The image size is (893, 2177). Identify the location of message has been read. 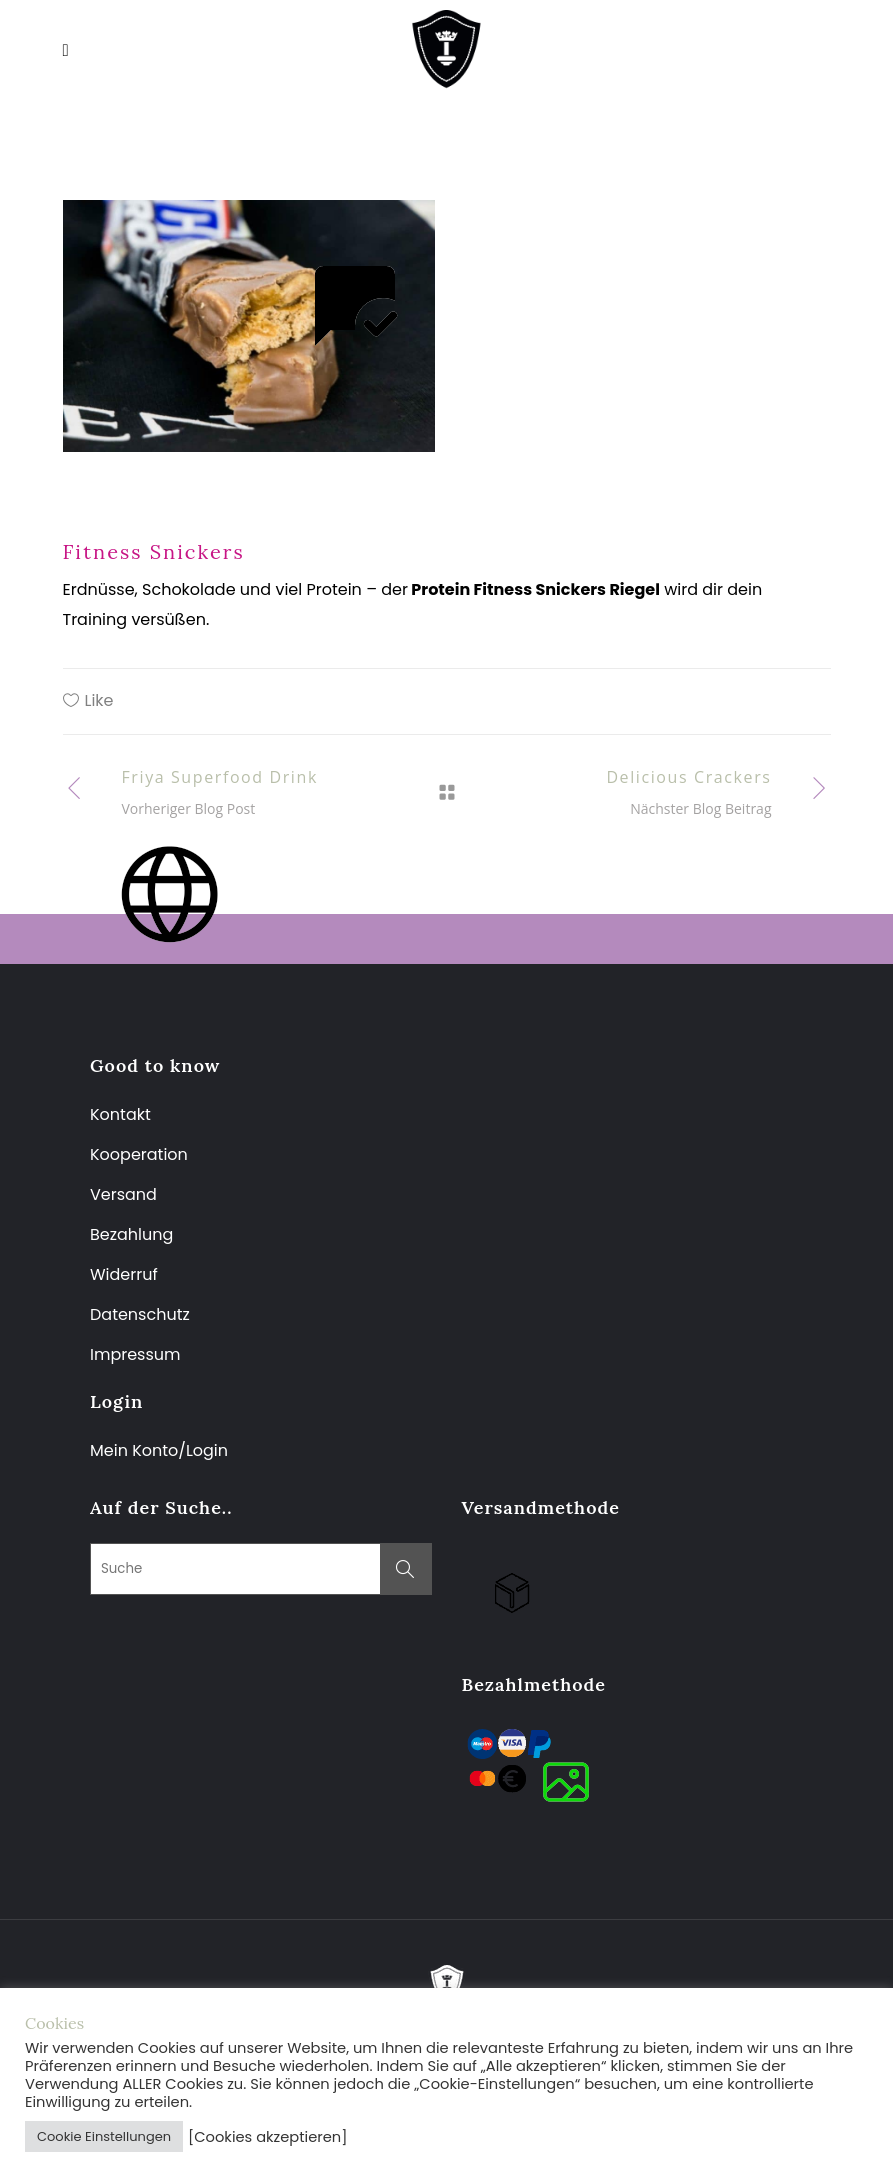
(355, 306).